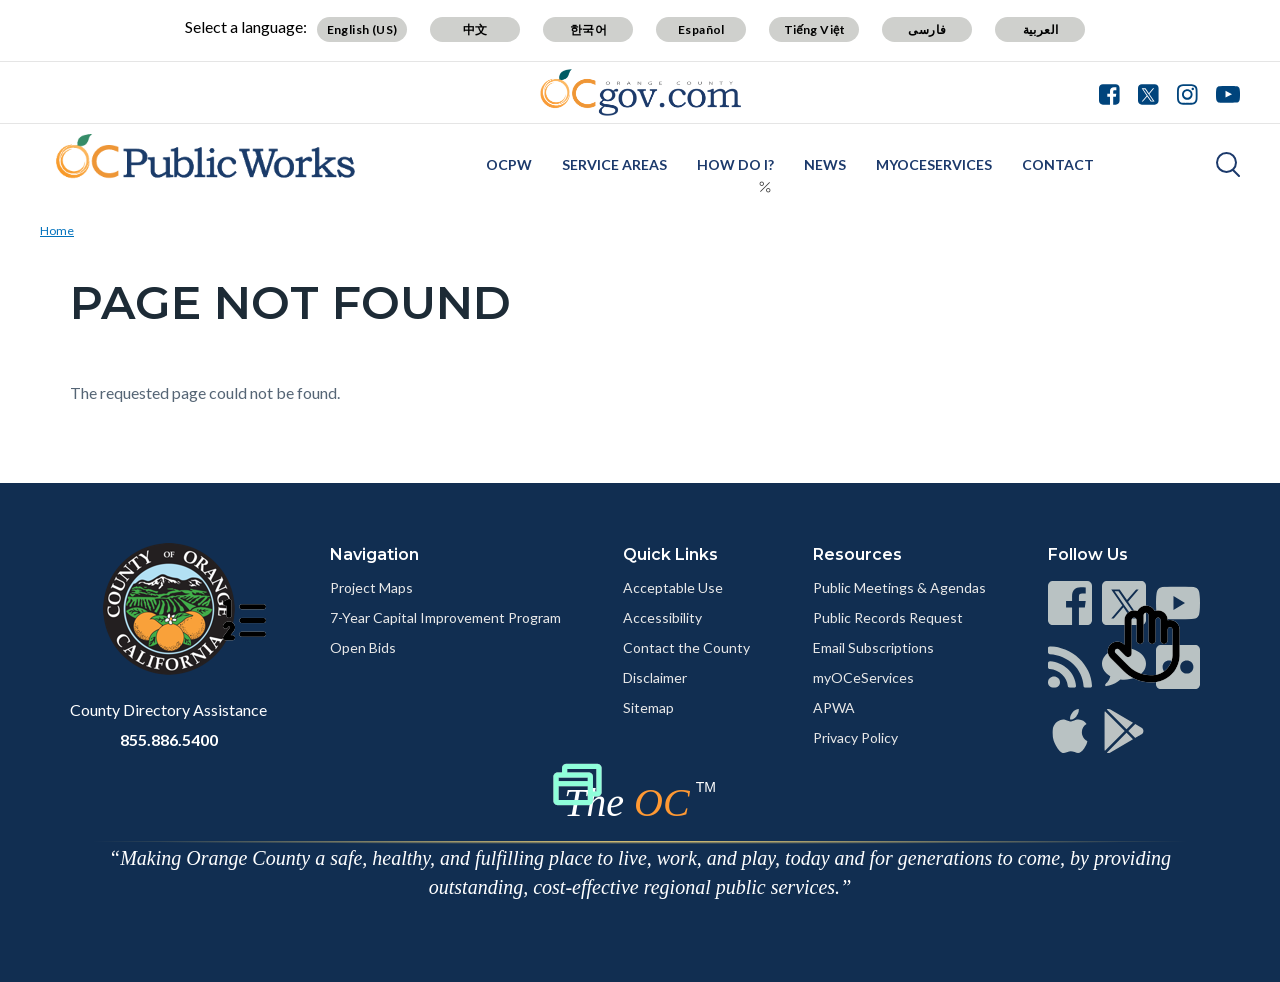 This screenshot has height=982, width=1280. Describe the element at coordinates (244, 620) in the screenshot. I see `create a numbered list` at that location.